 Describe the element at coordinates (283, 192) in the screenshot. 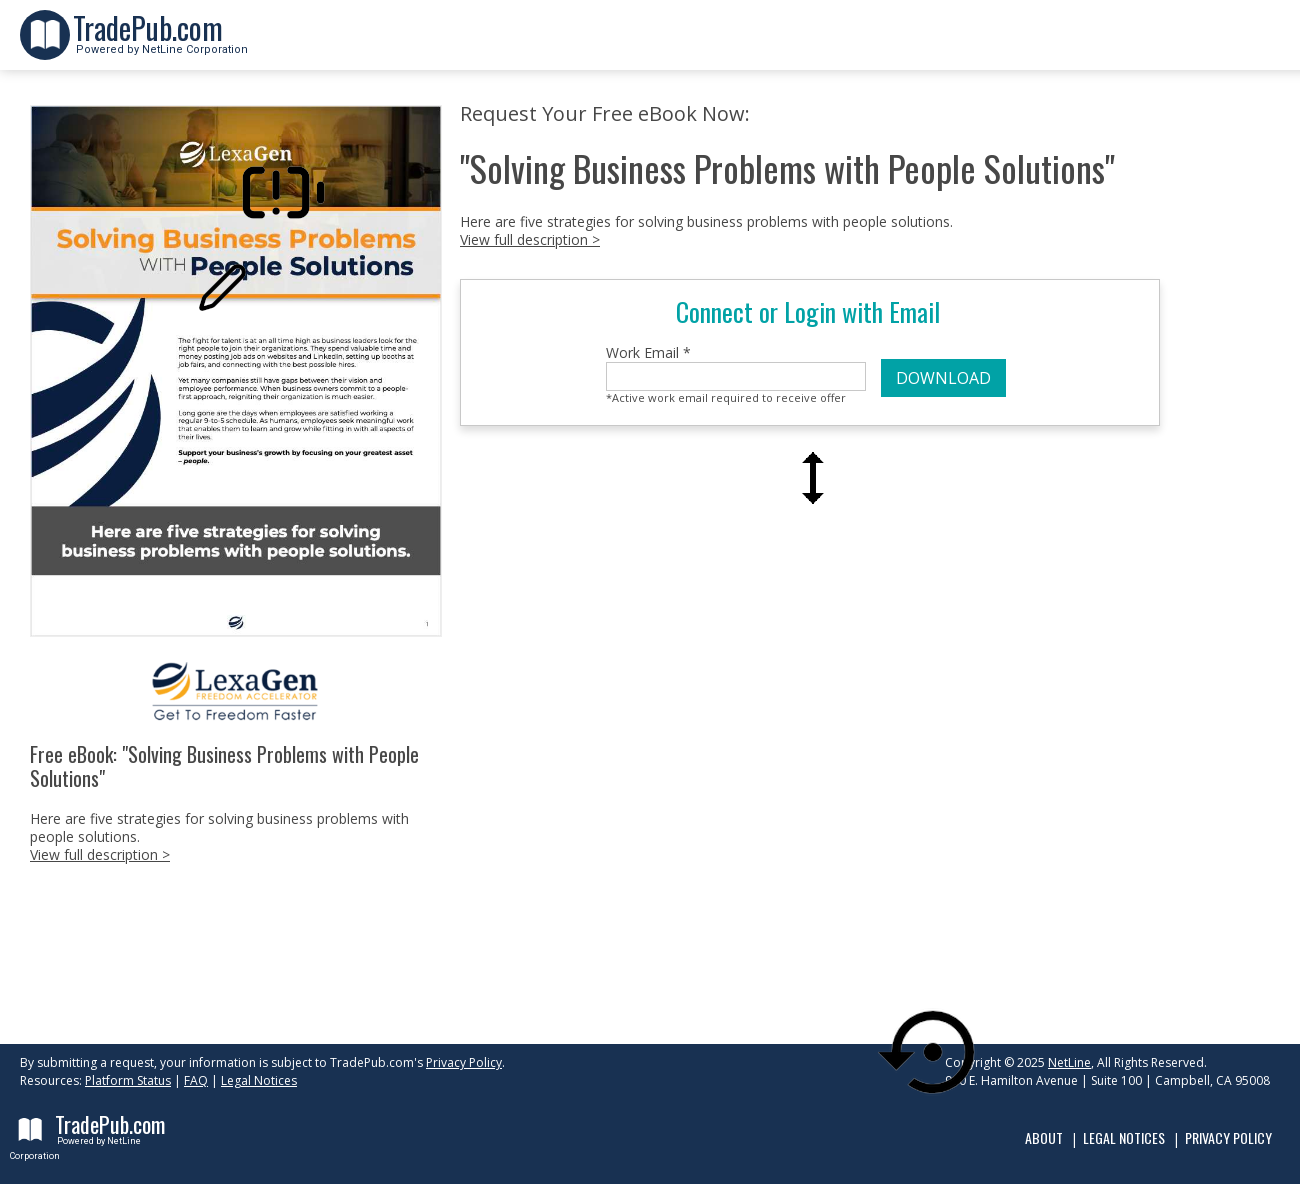

I see `indicates low battery warning` at that location.